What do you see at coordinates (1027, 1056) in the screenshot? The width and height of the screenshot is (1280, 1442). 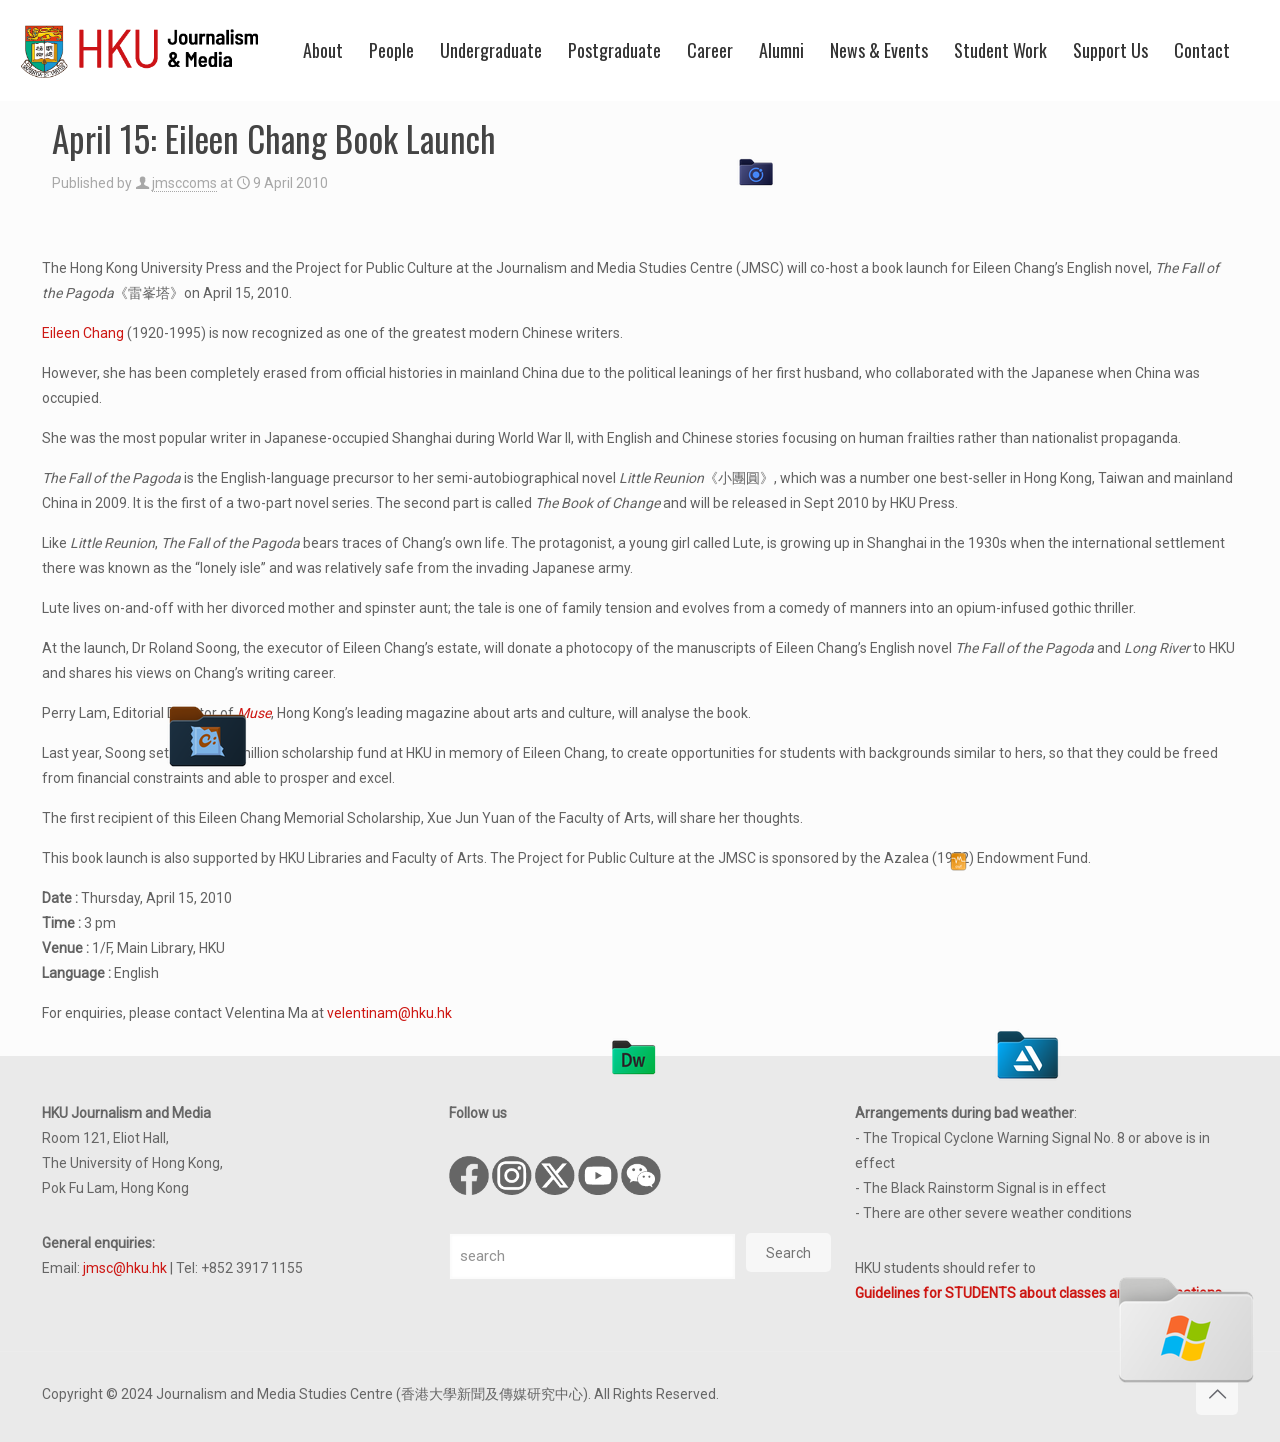 I see `folder for artstation project files` at bounding box center [1027, 1056].